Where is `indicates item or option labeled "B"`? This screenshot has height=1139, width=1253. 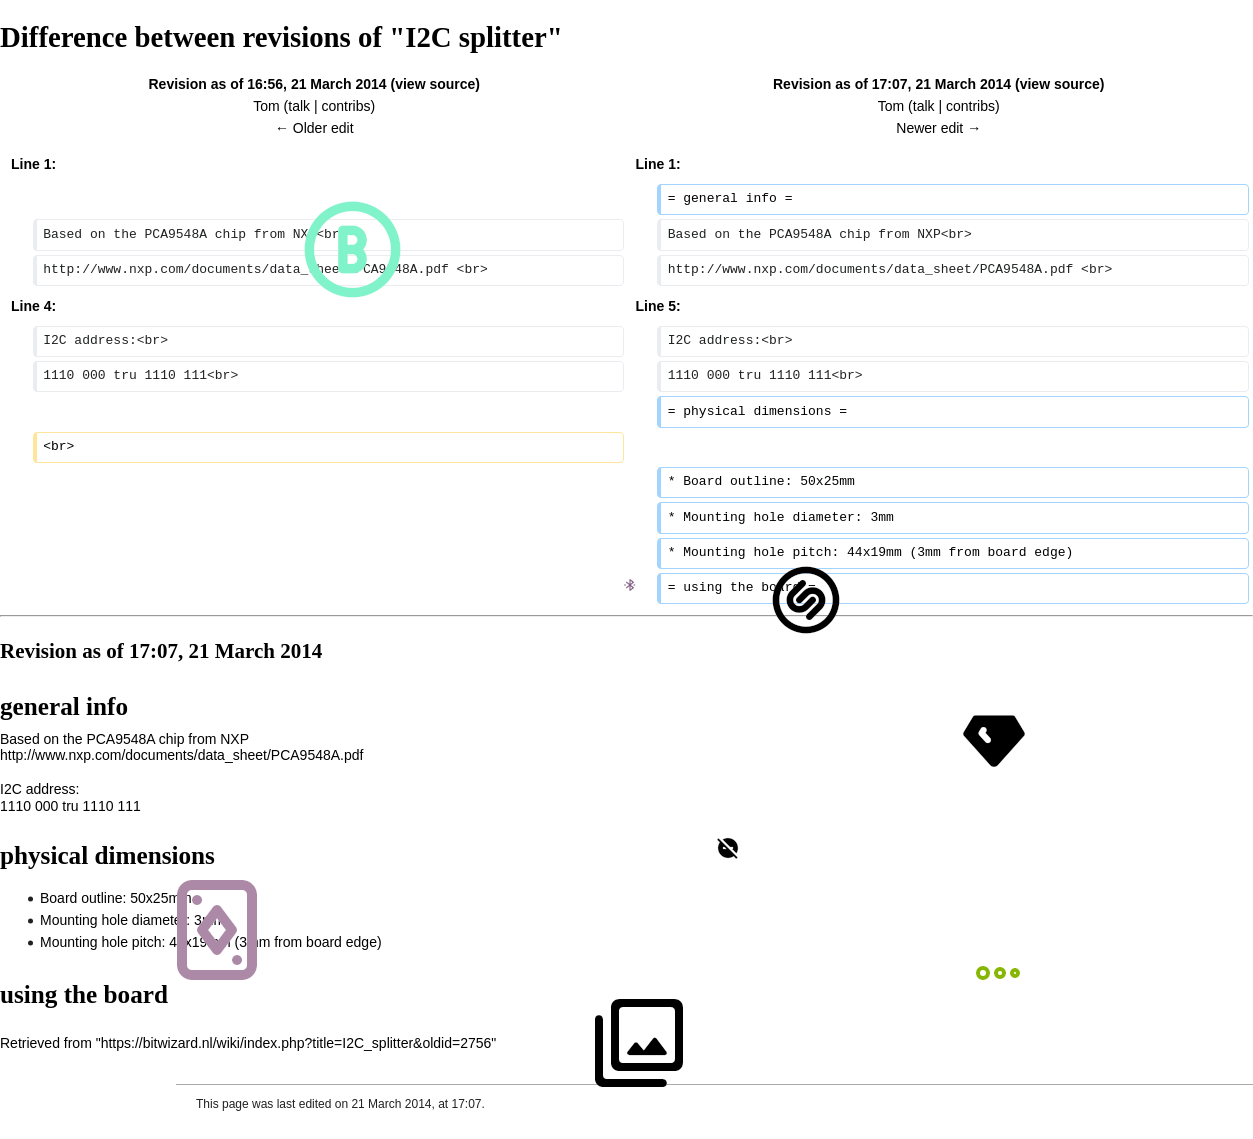 indicates item or option labeled "B" is located at coordinates (352, 249).